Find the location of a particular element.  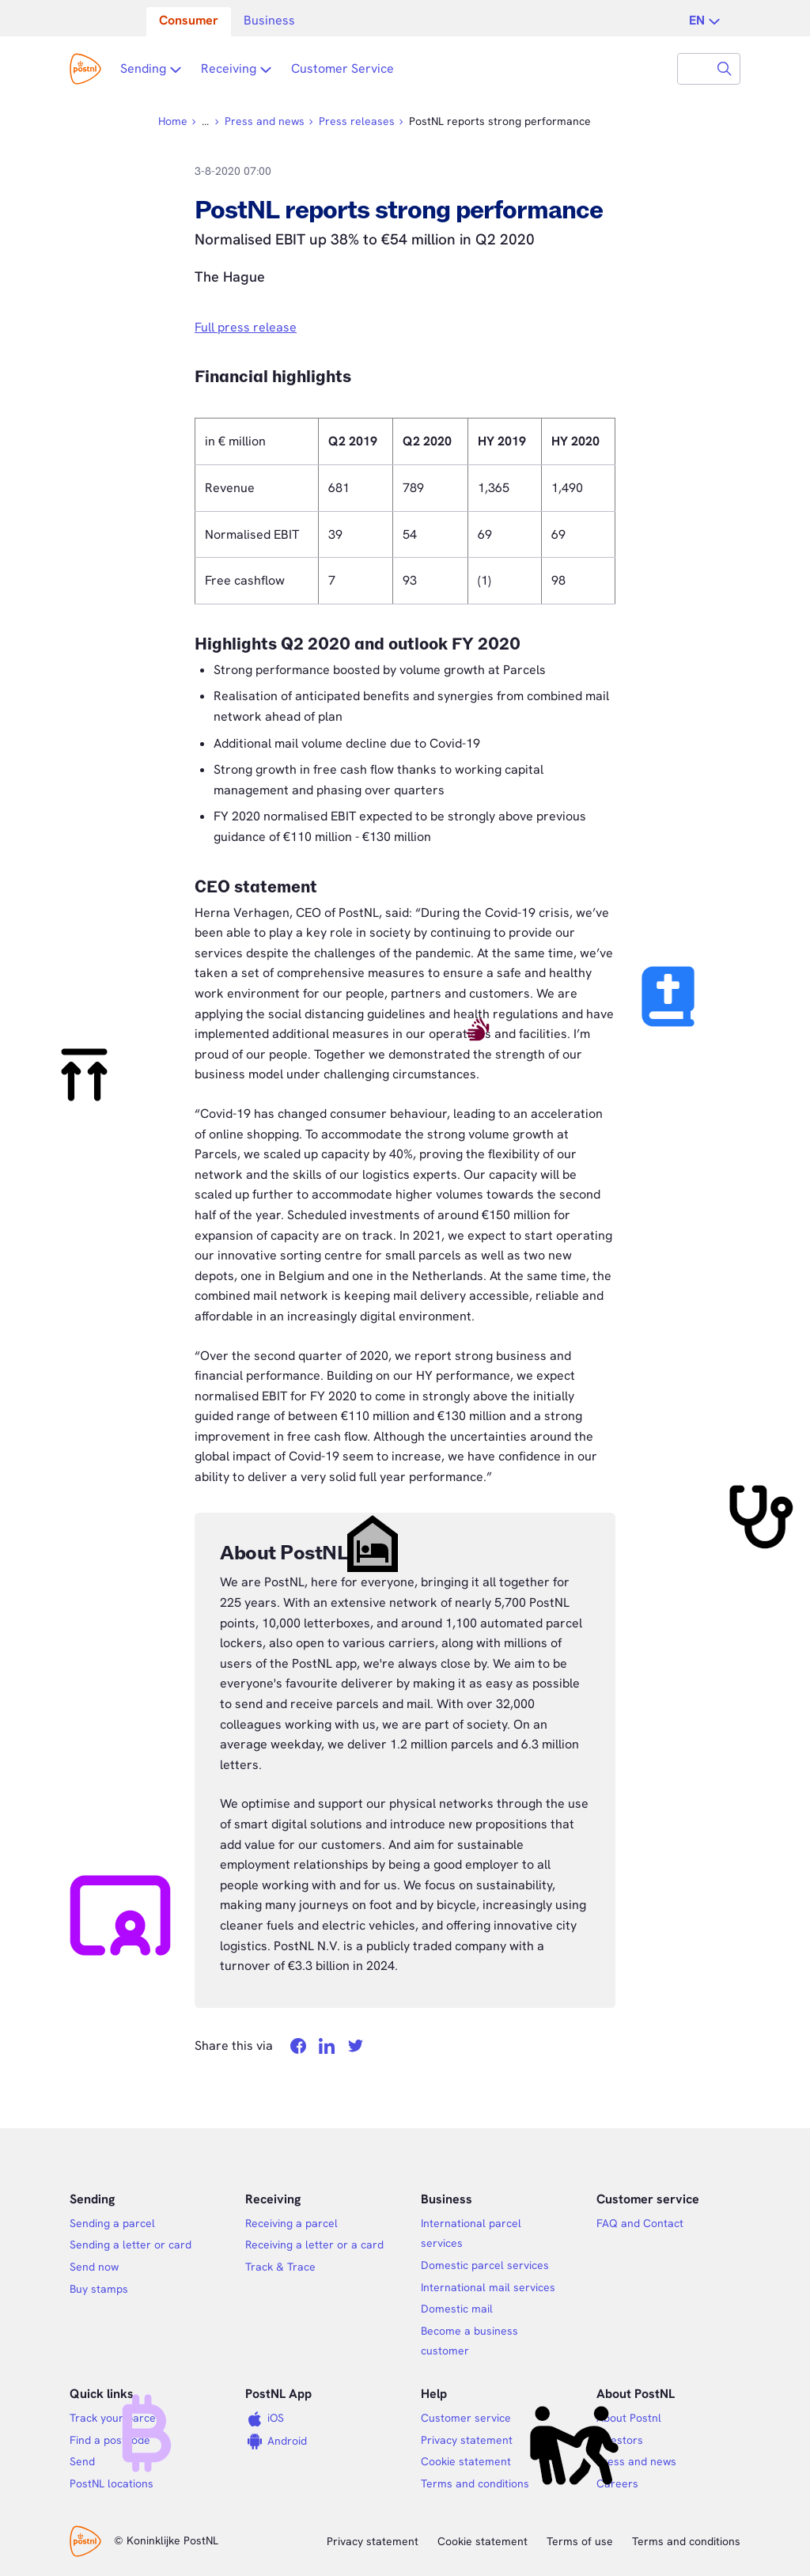

access bible or religious texts is located at coordinates (668, 996).